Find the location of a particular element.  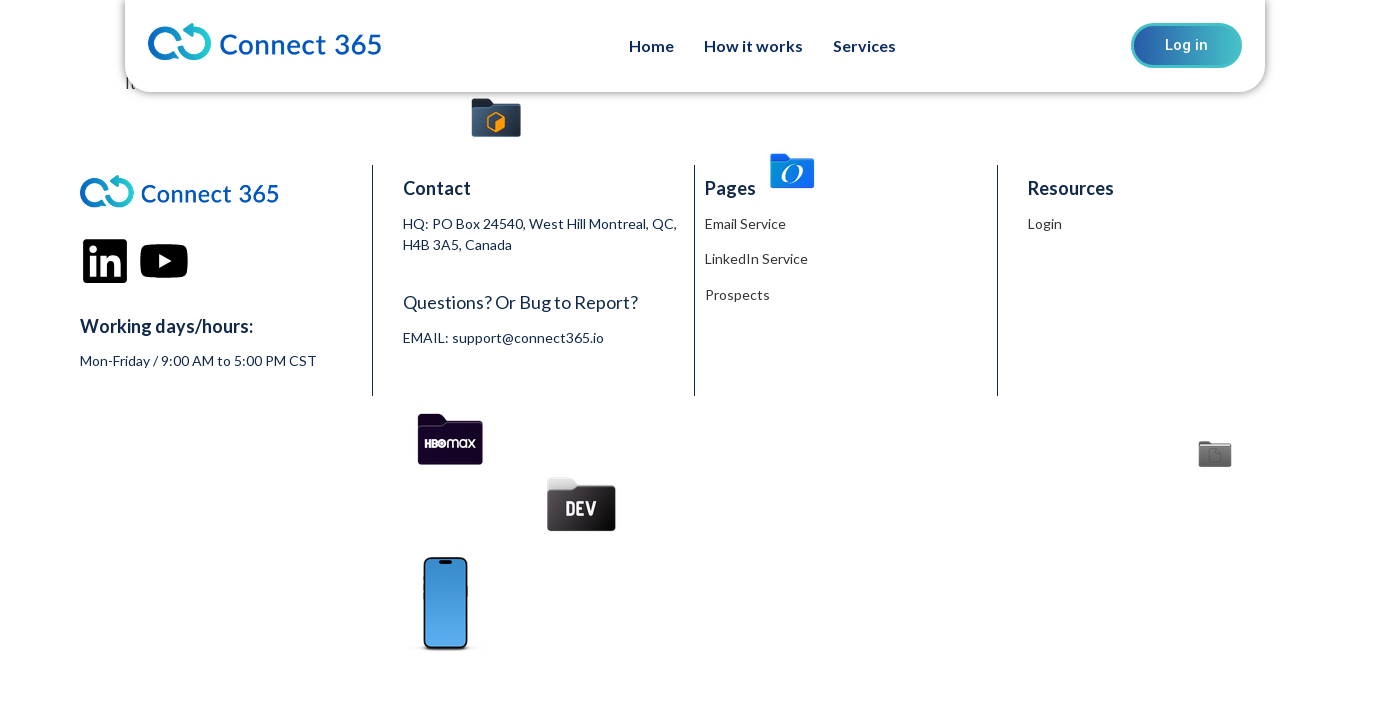

open the IObit application folder is located at coordinates (792, 172).